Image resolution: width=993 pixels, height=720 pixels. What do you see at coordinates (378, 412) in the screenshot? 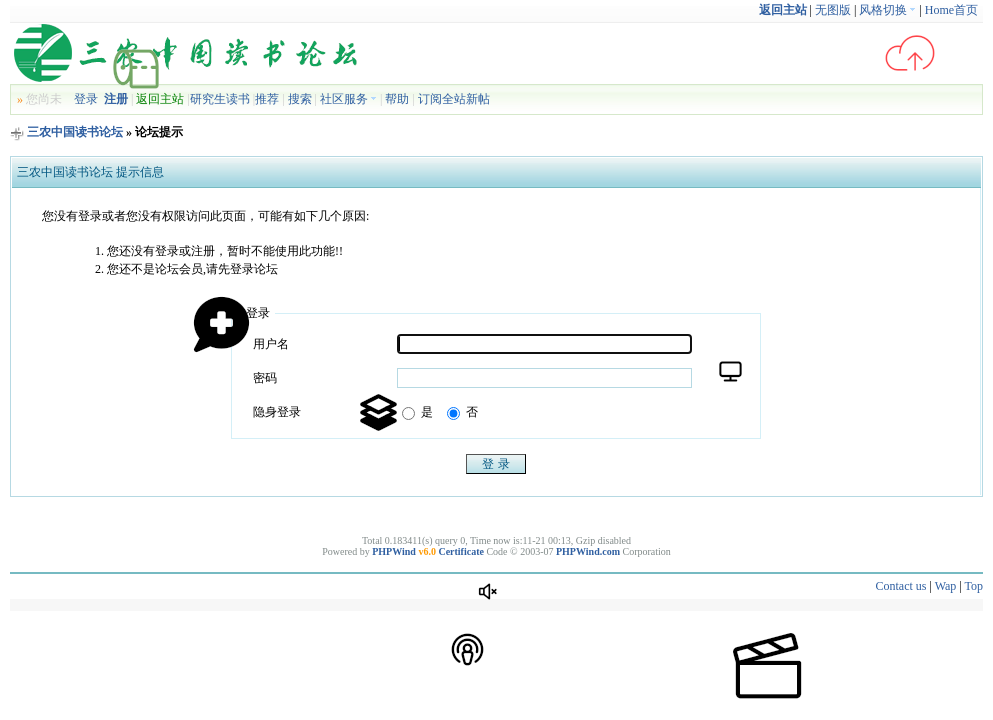
I see `send layer to back` at bounding box center [378, 412].